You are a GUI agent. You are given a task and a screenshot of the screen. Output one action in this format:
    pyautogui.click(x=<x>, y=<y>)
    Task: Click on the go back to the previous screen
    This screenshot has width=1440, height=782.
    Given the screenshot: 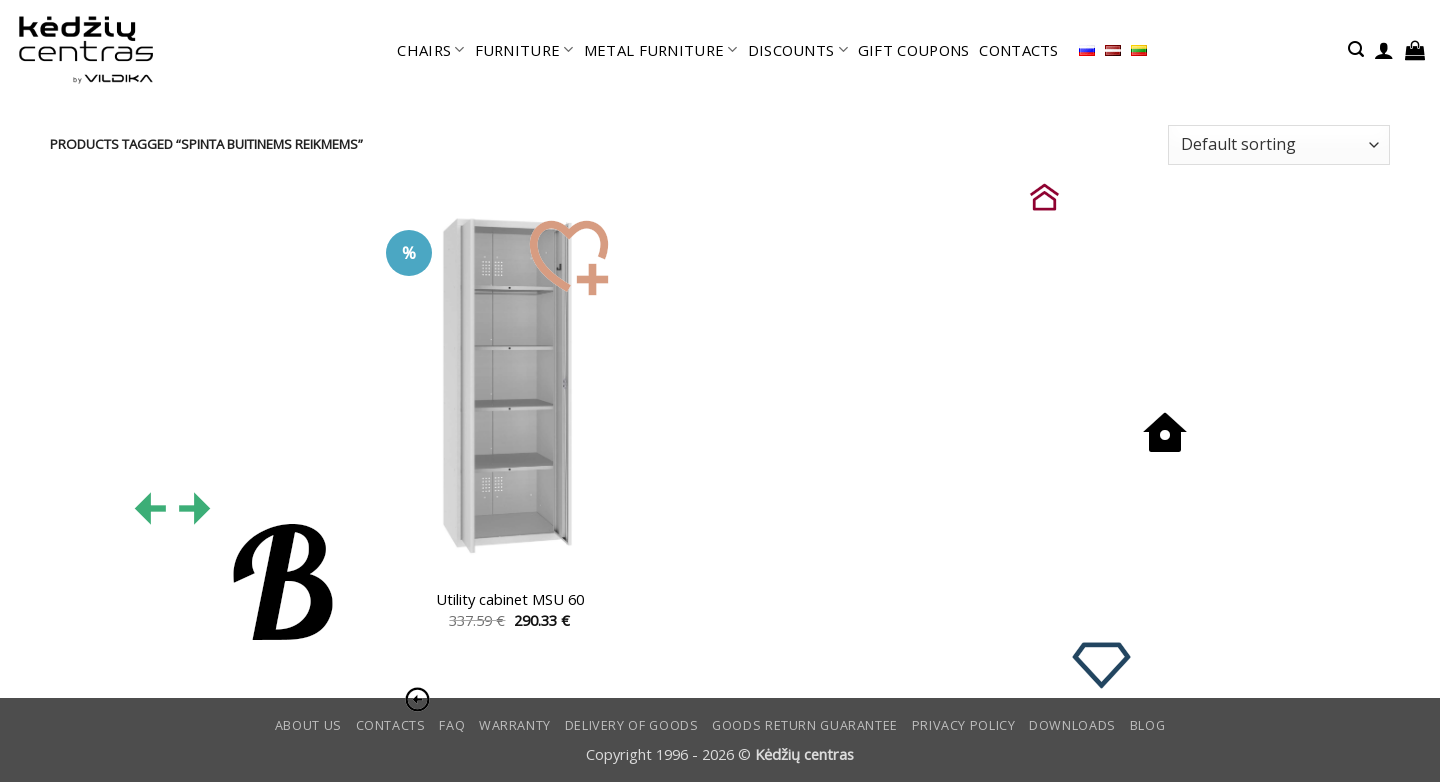 What is the action you would take?
    pyautogui.click(x=417, y=699)
    